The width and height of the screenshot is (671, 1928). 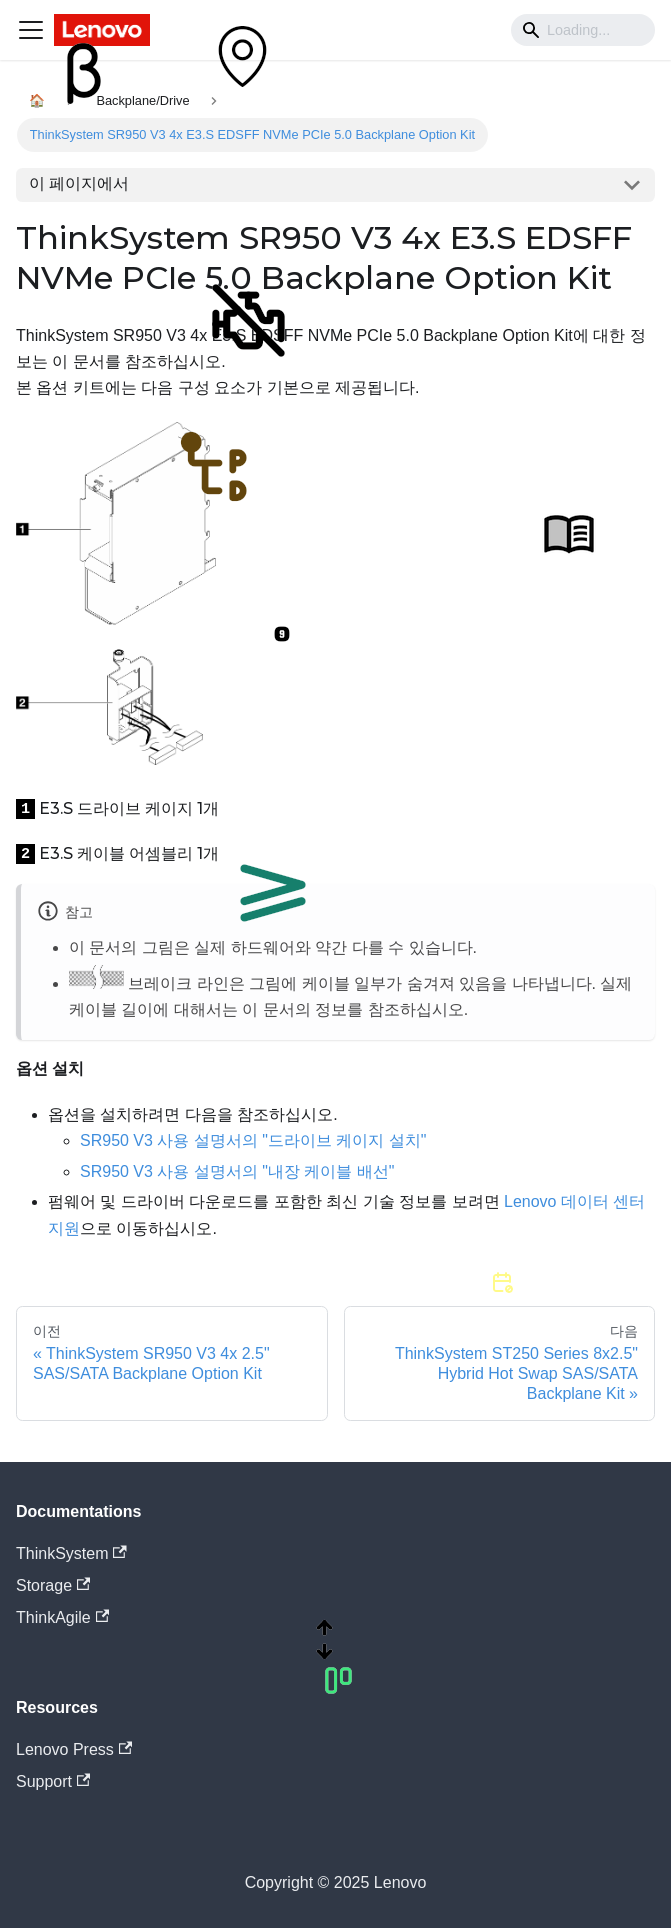 What do you see at coordinates (248, 320) in the screenshot?
I see `engine disabled or turned off` at bounding box center [248, 320].